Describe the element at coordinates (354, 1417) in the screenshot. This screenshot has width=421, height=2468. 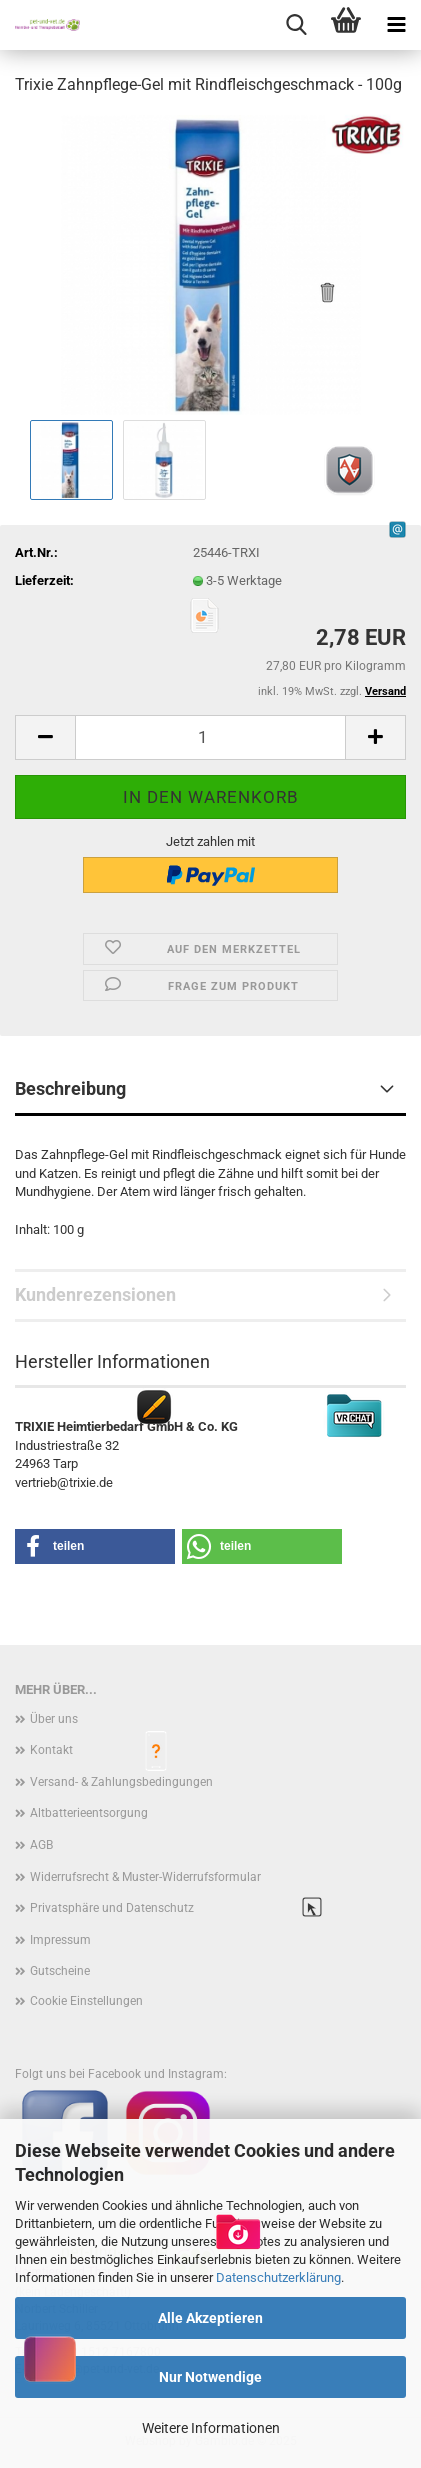
I see `open vrchat files folder` at that location.